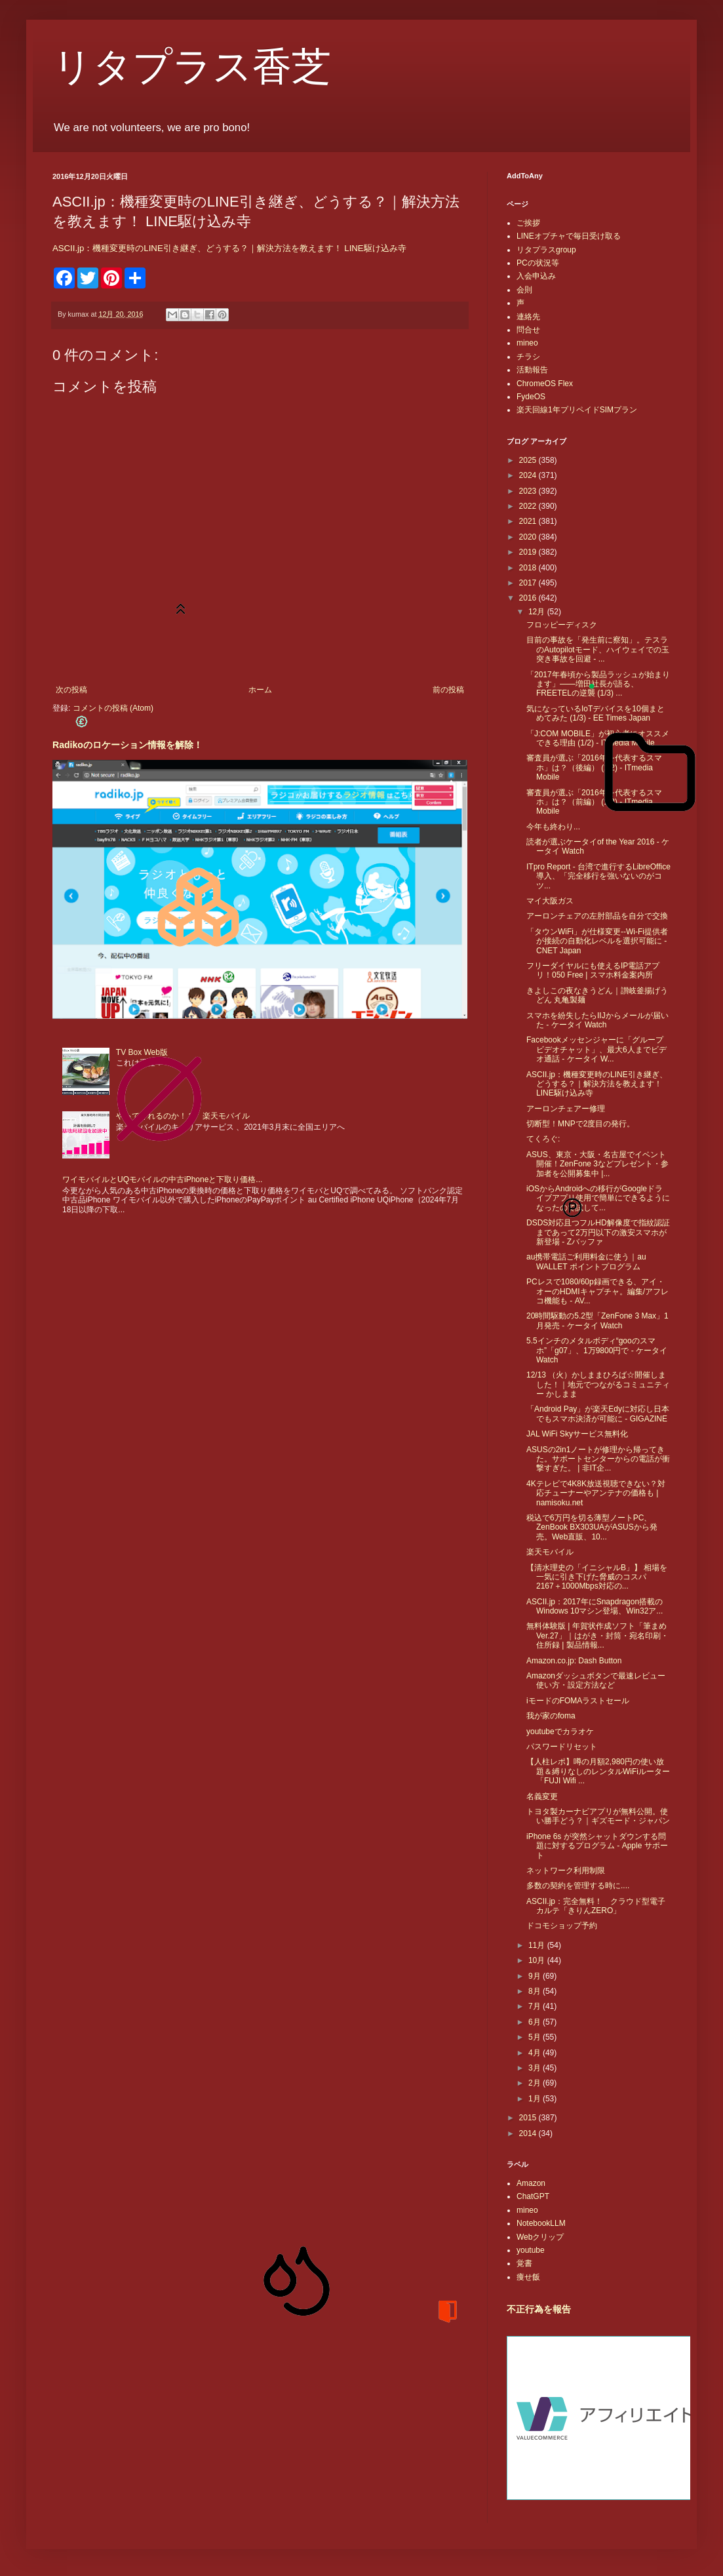 This screenshot has height=2576, width=723. Describe the element at coordinates (198, 907) in the screenshot. I see `view inventory or packages` at that location.